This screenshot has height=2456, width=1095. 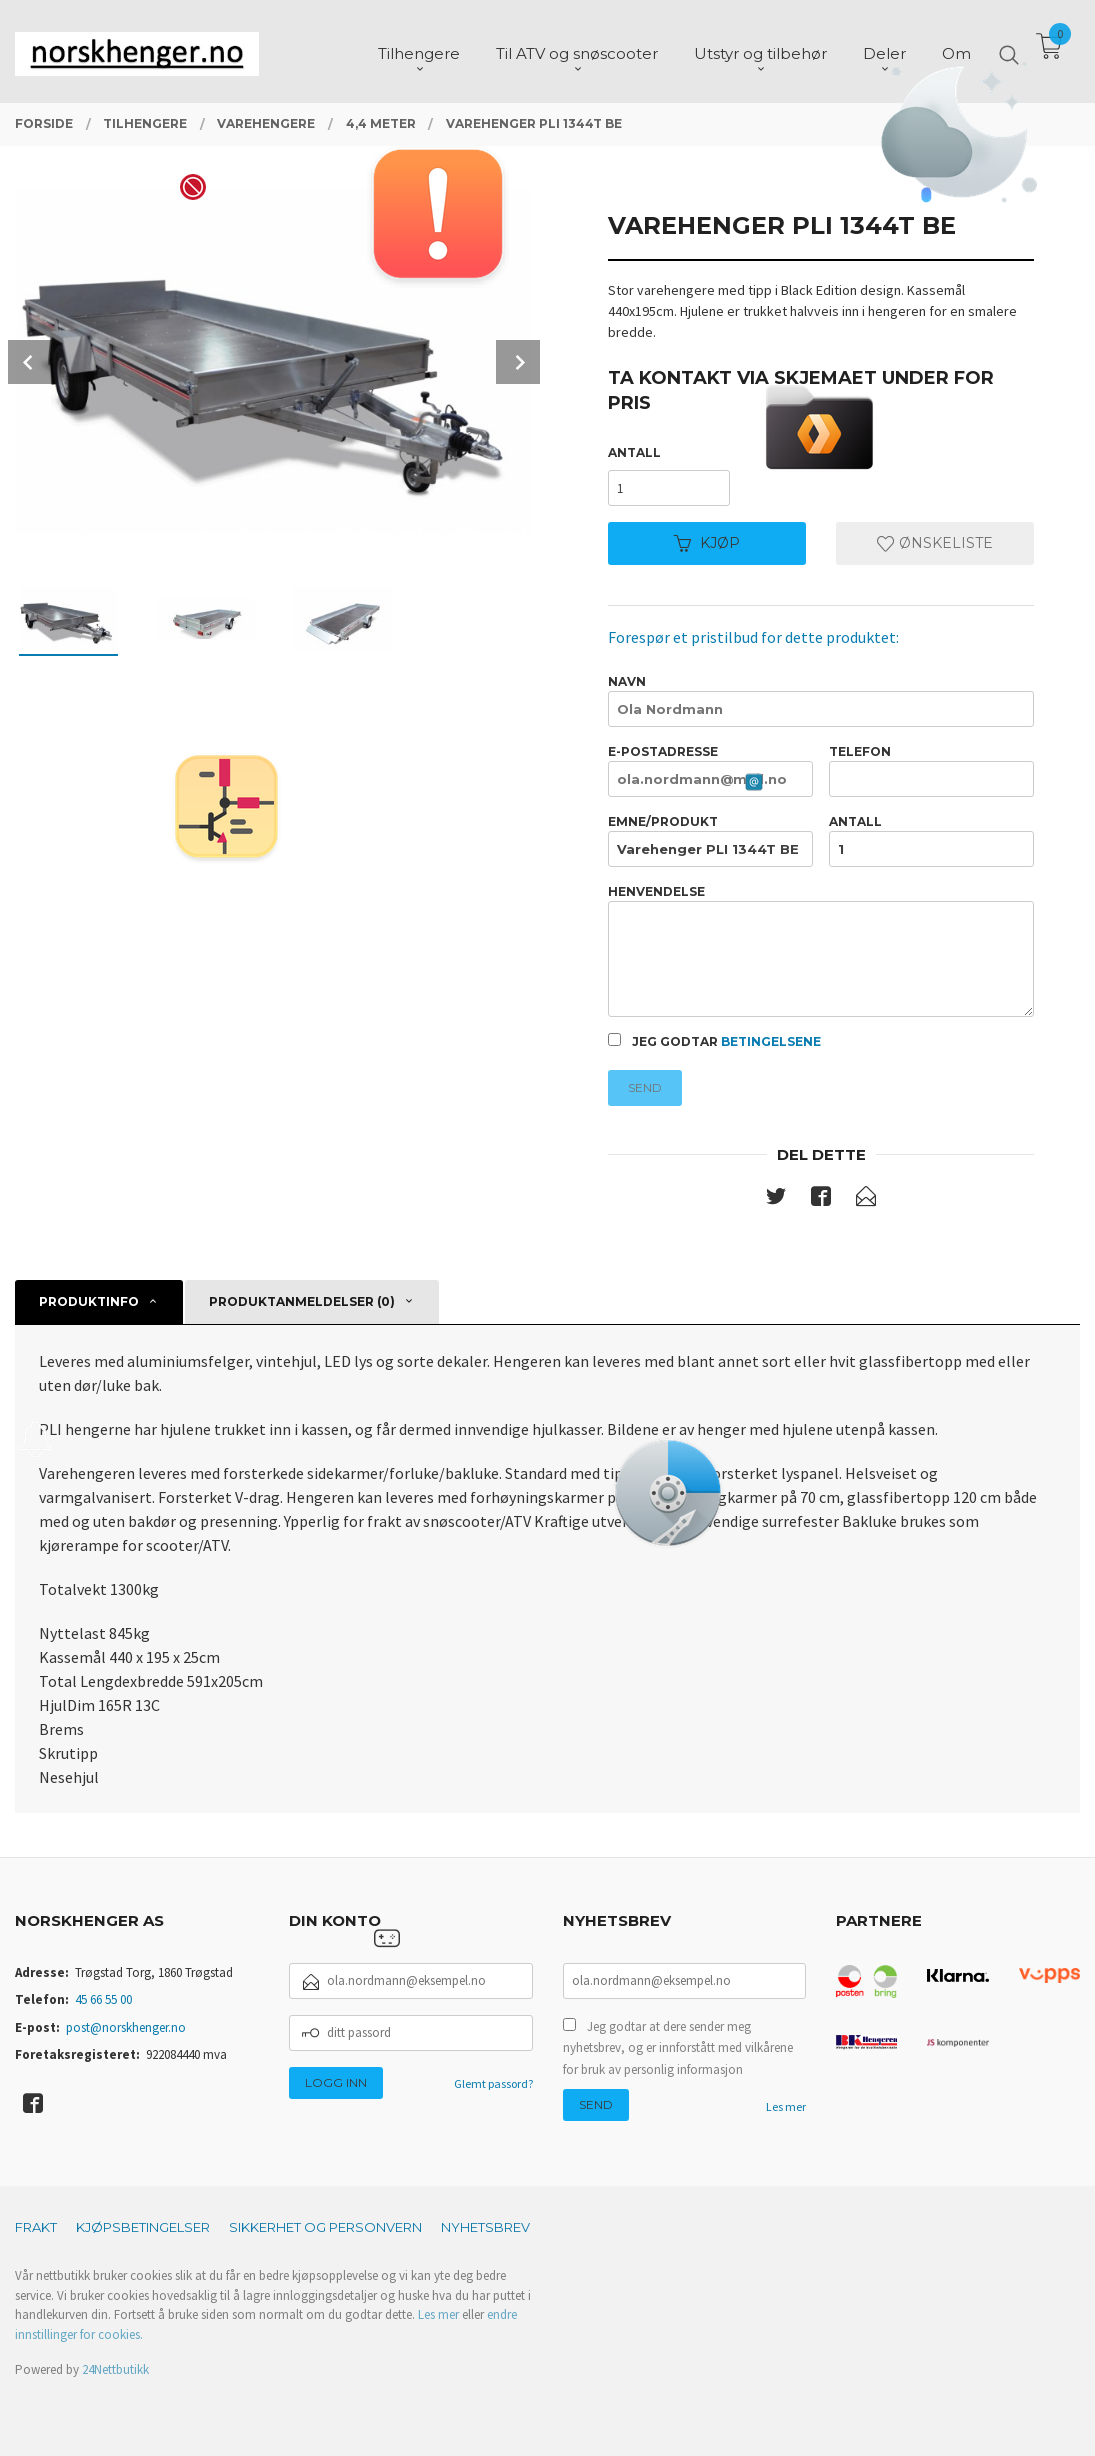 What do you see at coordinates (438, 217) in the screenshot?
I see `indicates an error has occurred` at bounding box center [438, 217].